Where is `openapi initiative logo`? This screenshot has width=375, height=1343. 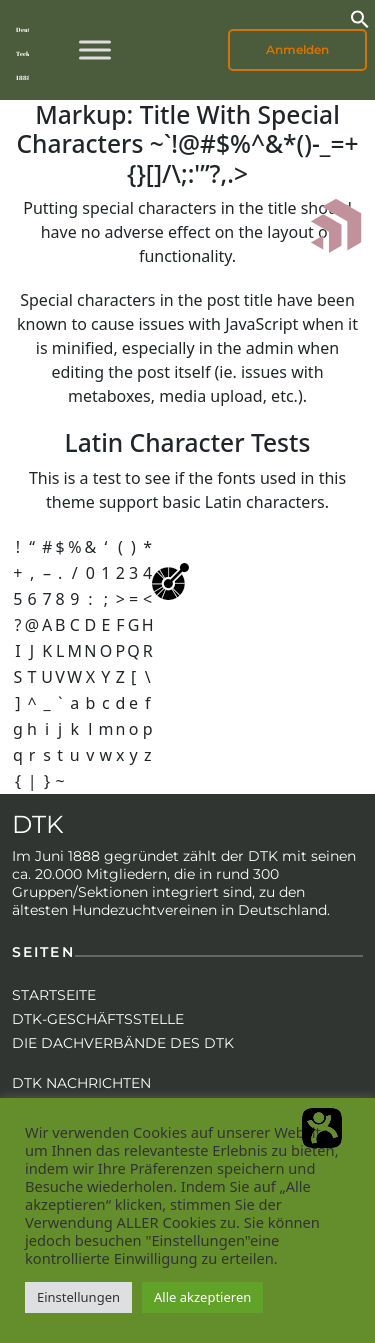
openapi initiative logo is located at coordinates (170, 581).